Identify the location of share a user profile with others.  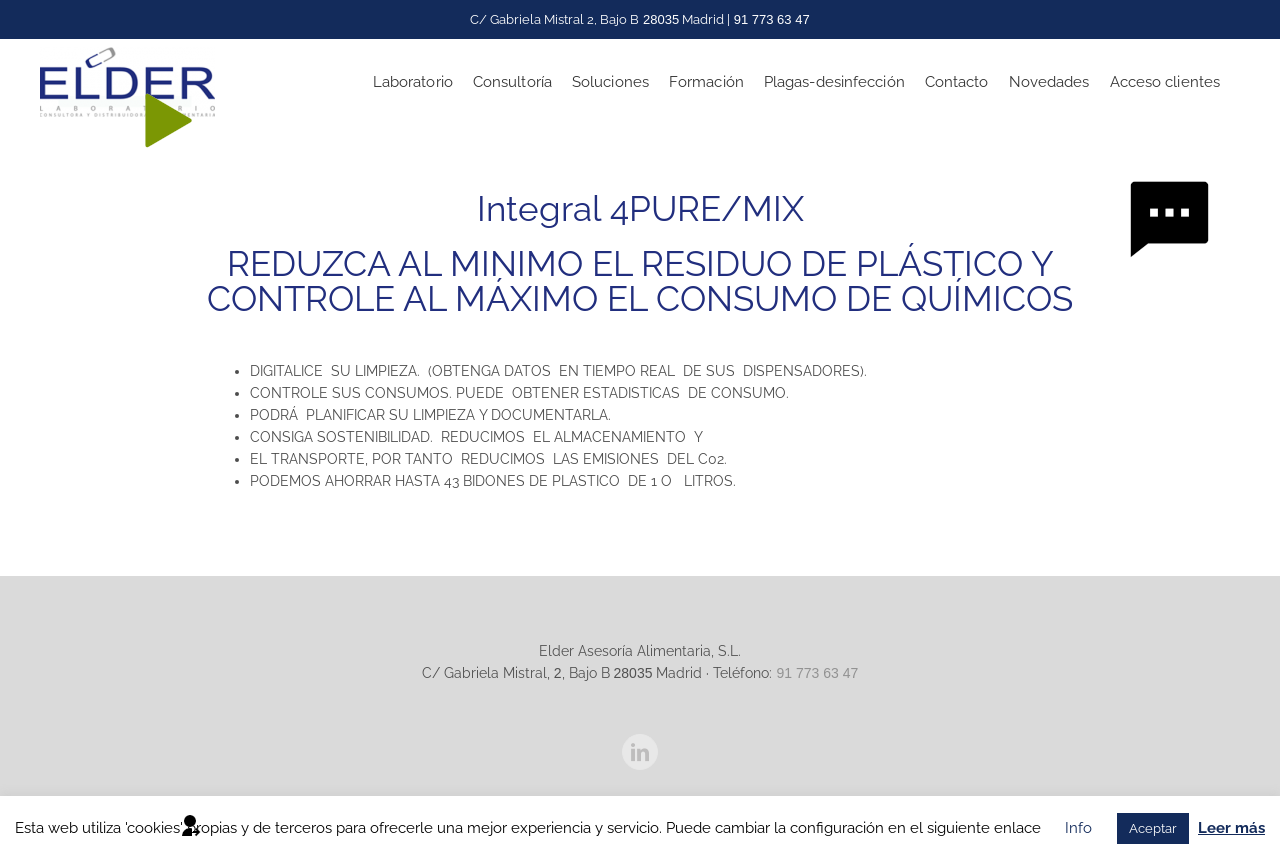
(190, 826).